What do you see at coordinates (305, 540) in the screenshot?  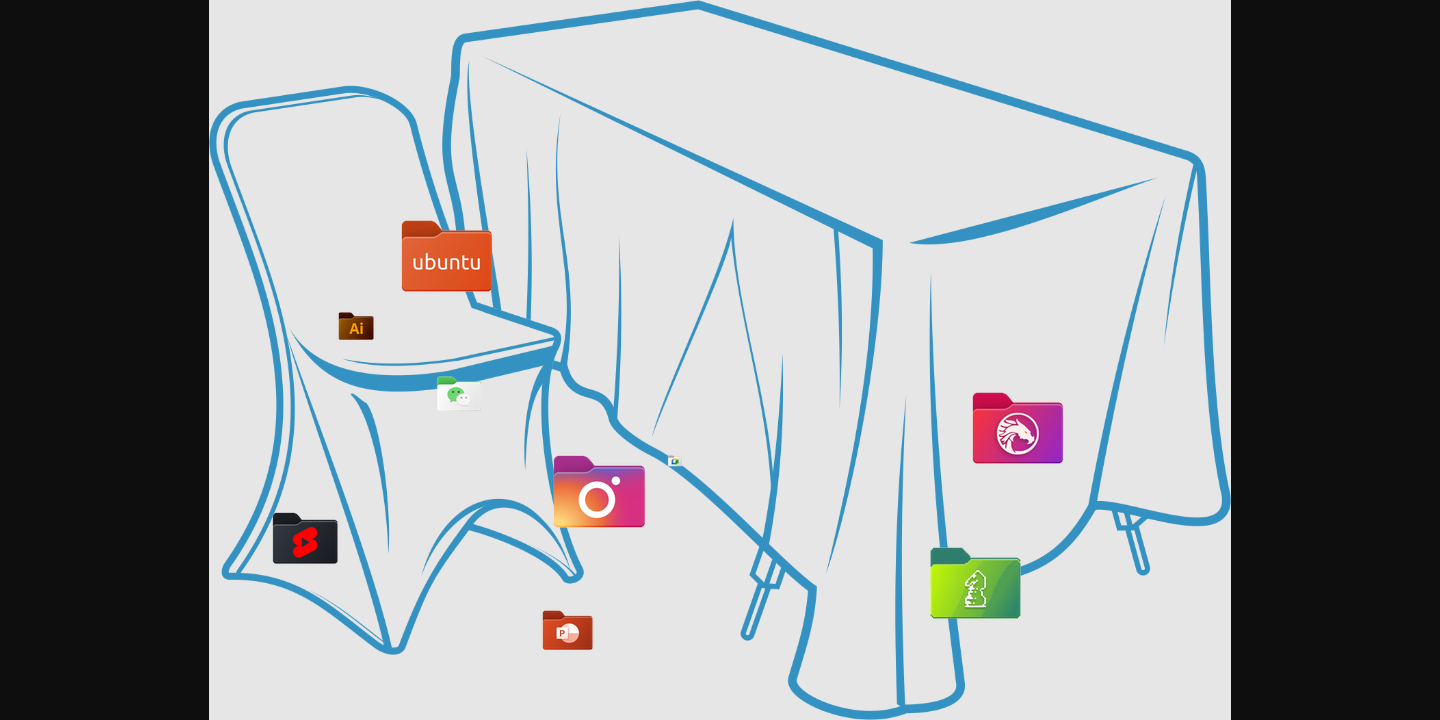 I see `open folder containing youtube shorts downloads` at bounding box center [305, 540].